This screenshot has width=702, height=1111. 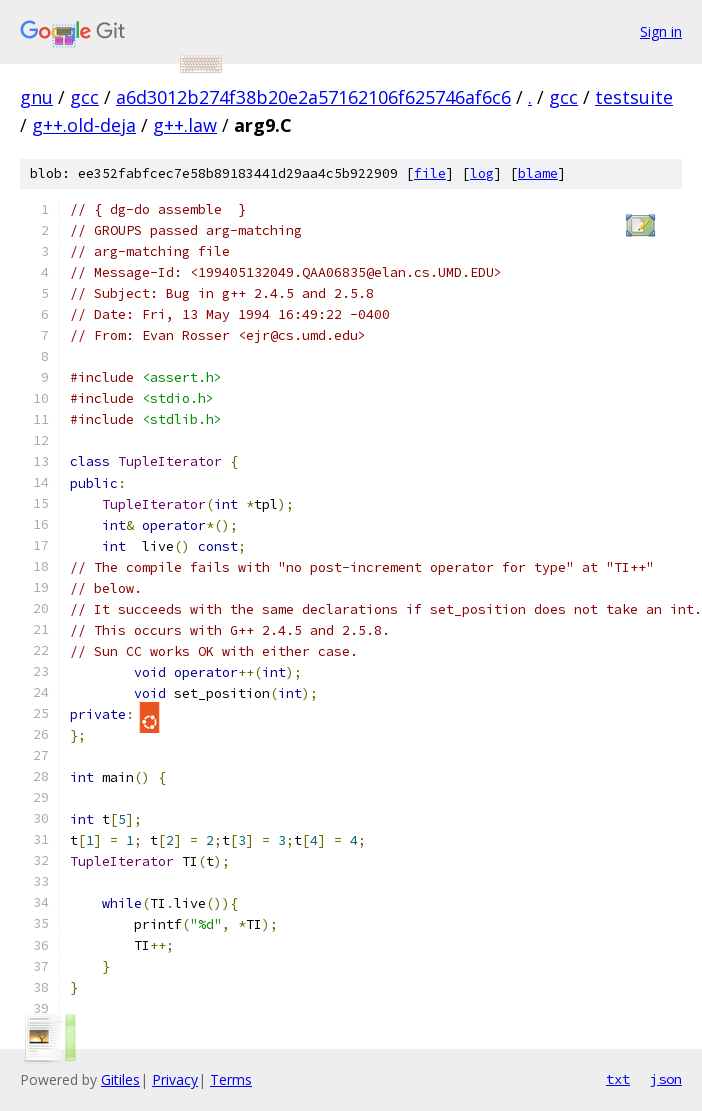 What do you see at coordinates (64, 36) in the screenshot?
I see `select all items in the current view` at bounding box center [64, 36].